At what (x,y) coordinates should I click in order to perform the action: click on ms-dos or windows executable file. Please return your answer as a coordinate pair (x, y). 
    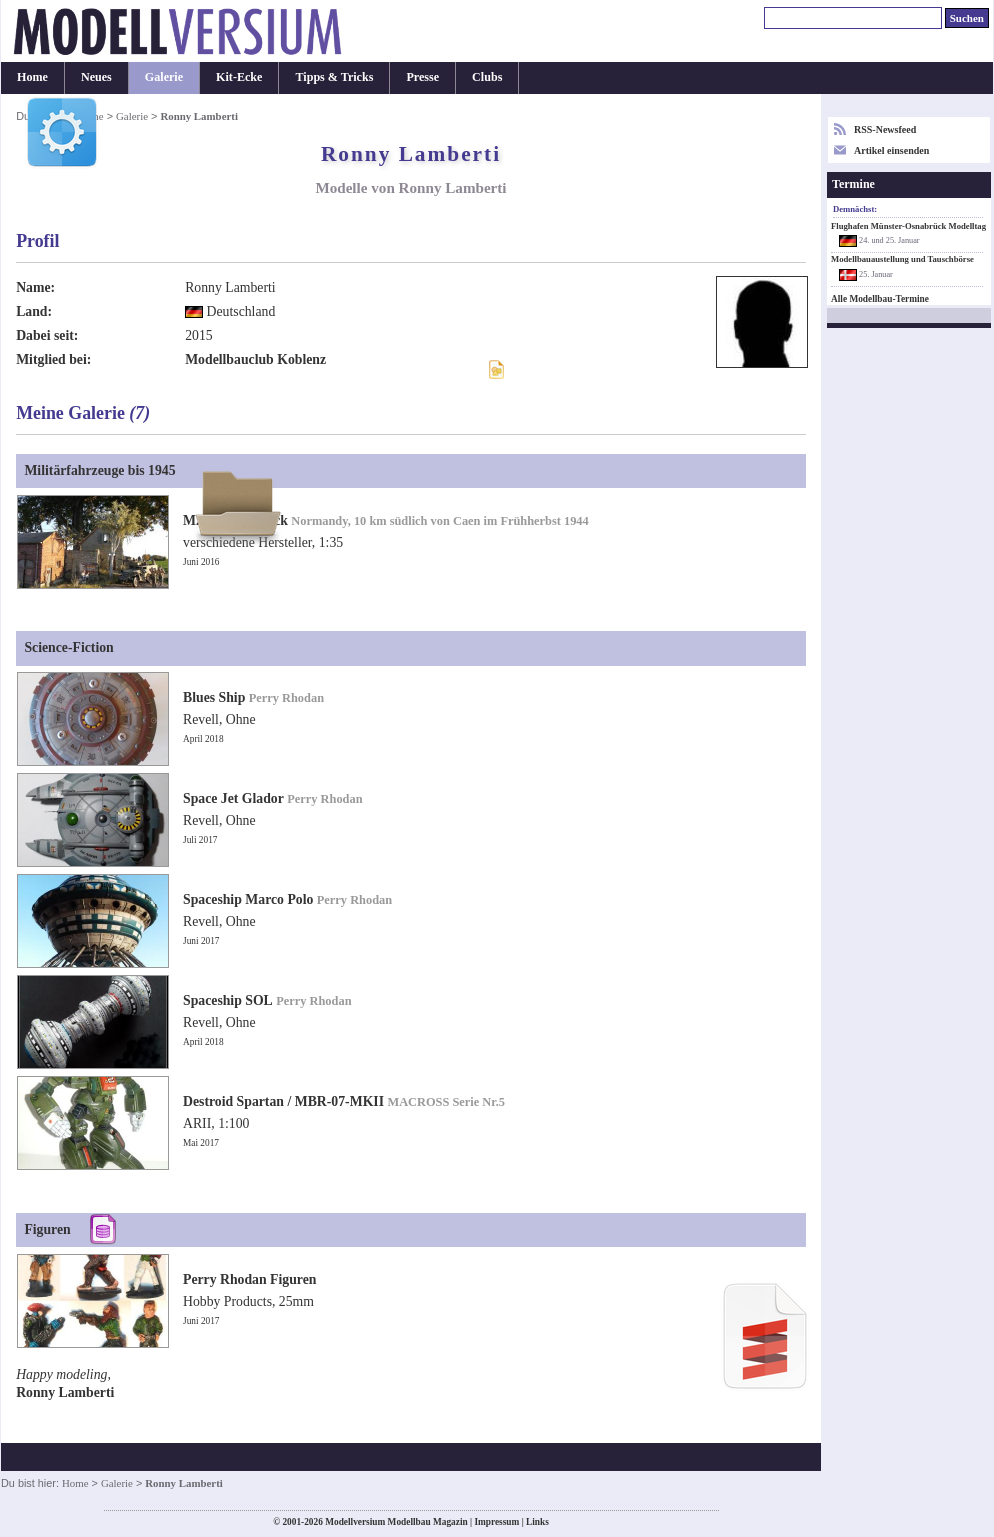
    Looking at the image, I should click on (62, 132).